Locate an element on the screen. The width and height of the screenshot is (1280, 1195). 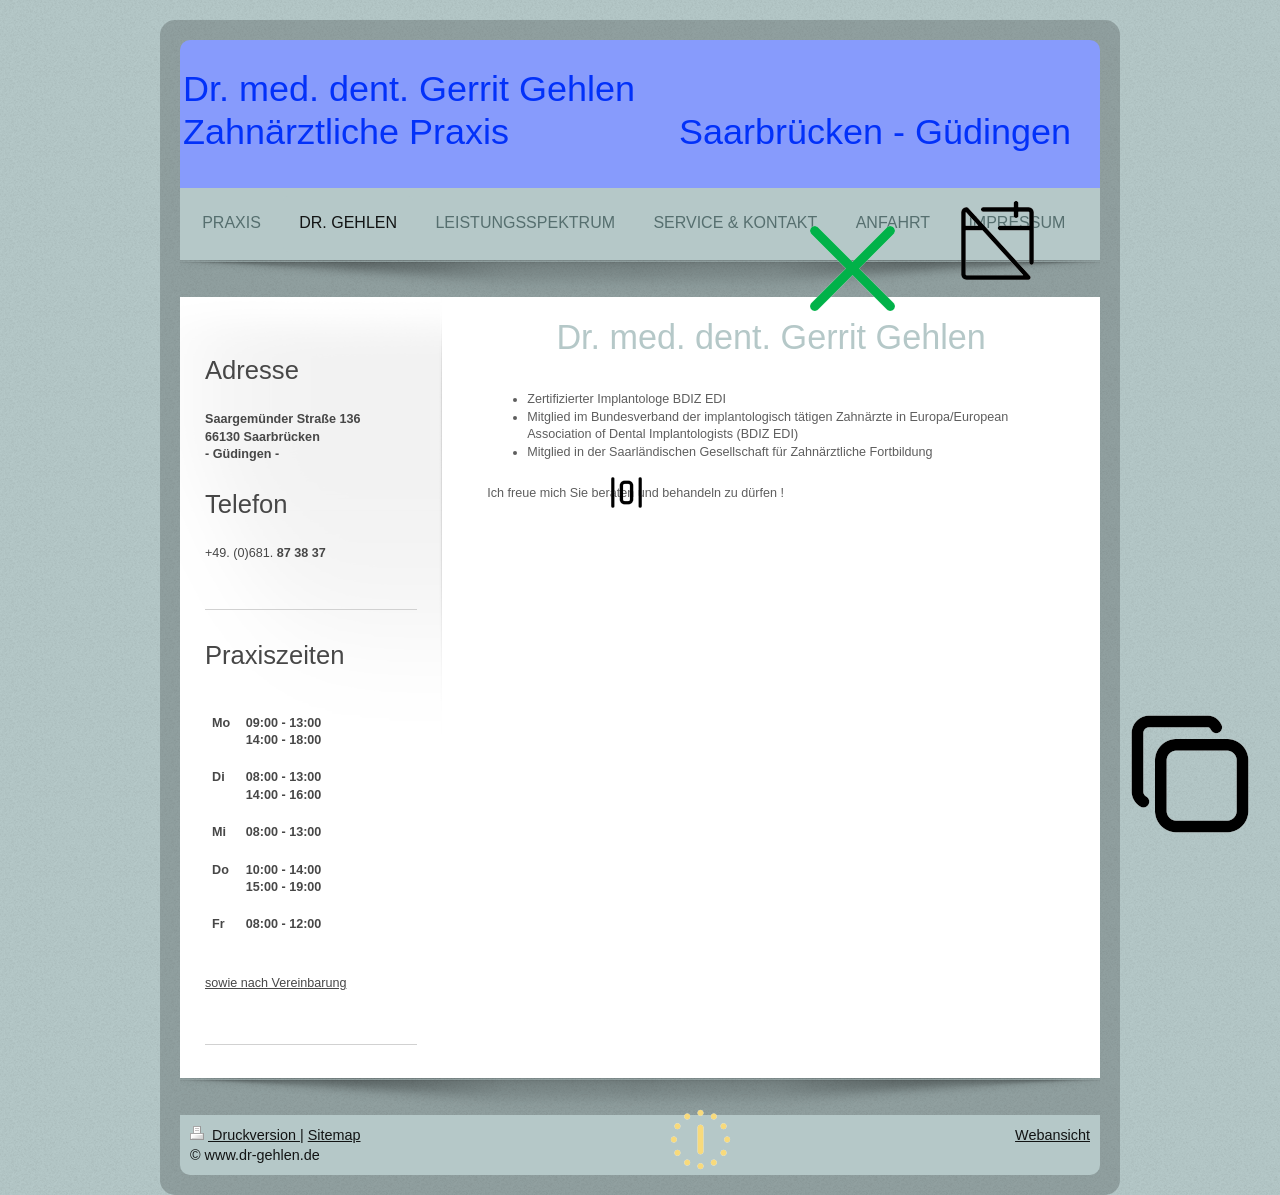
disable calendar or scheduling features is located at coordinates (997, 243).